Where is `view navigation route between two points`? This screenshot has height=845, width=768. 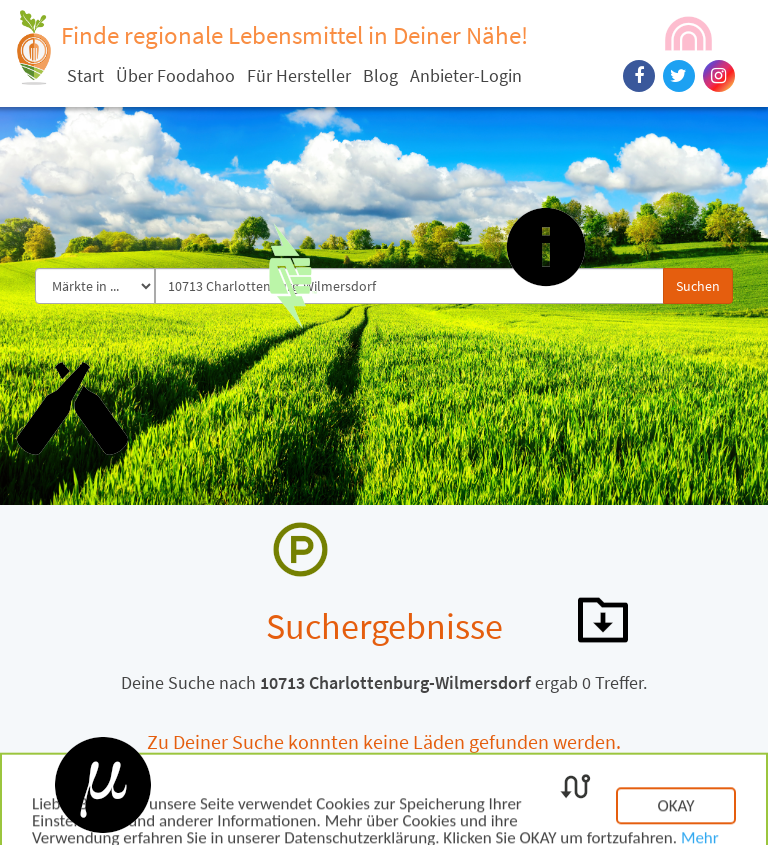 view navigation route between two points is located at coordinates (576, 787).